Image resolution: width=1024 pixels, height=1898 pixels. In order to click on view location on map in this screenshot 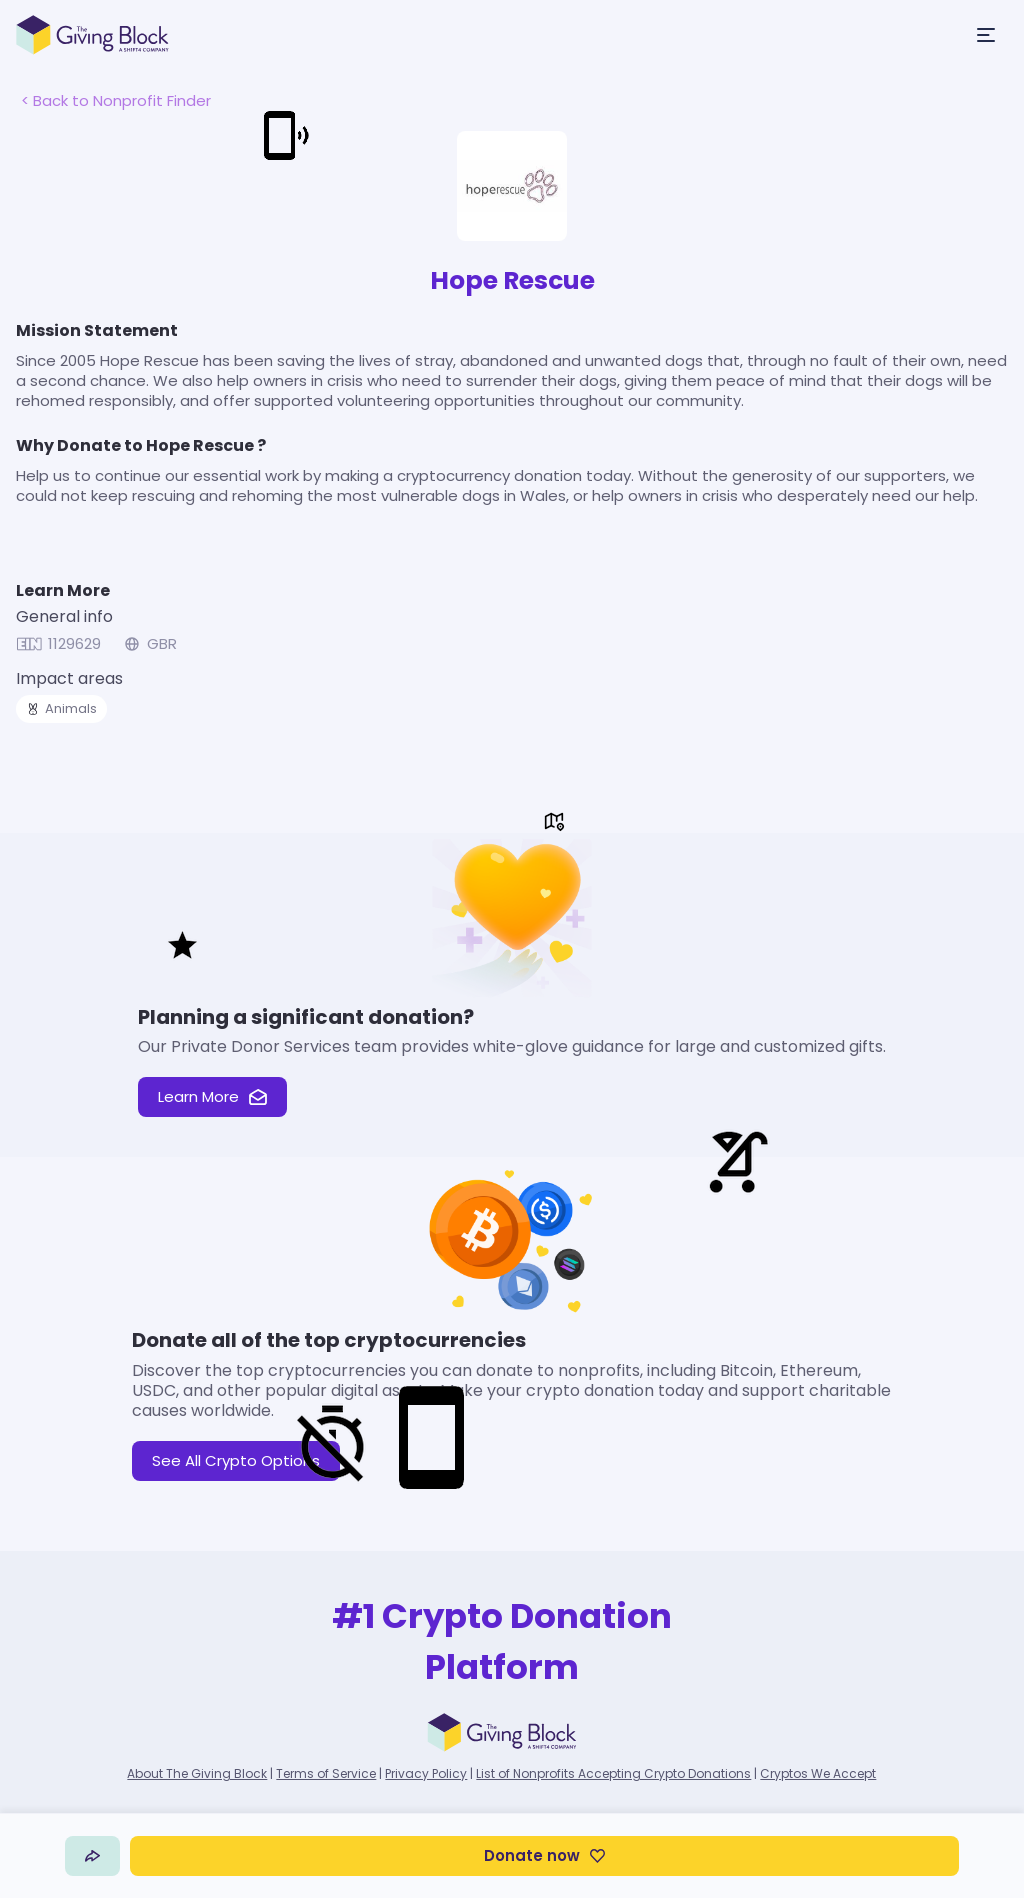, I will do `click(554, 821)`.